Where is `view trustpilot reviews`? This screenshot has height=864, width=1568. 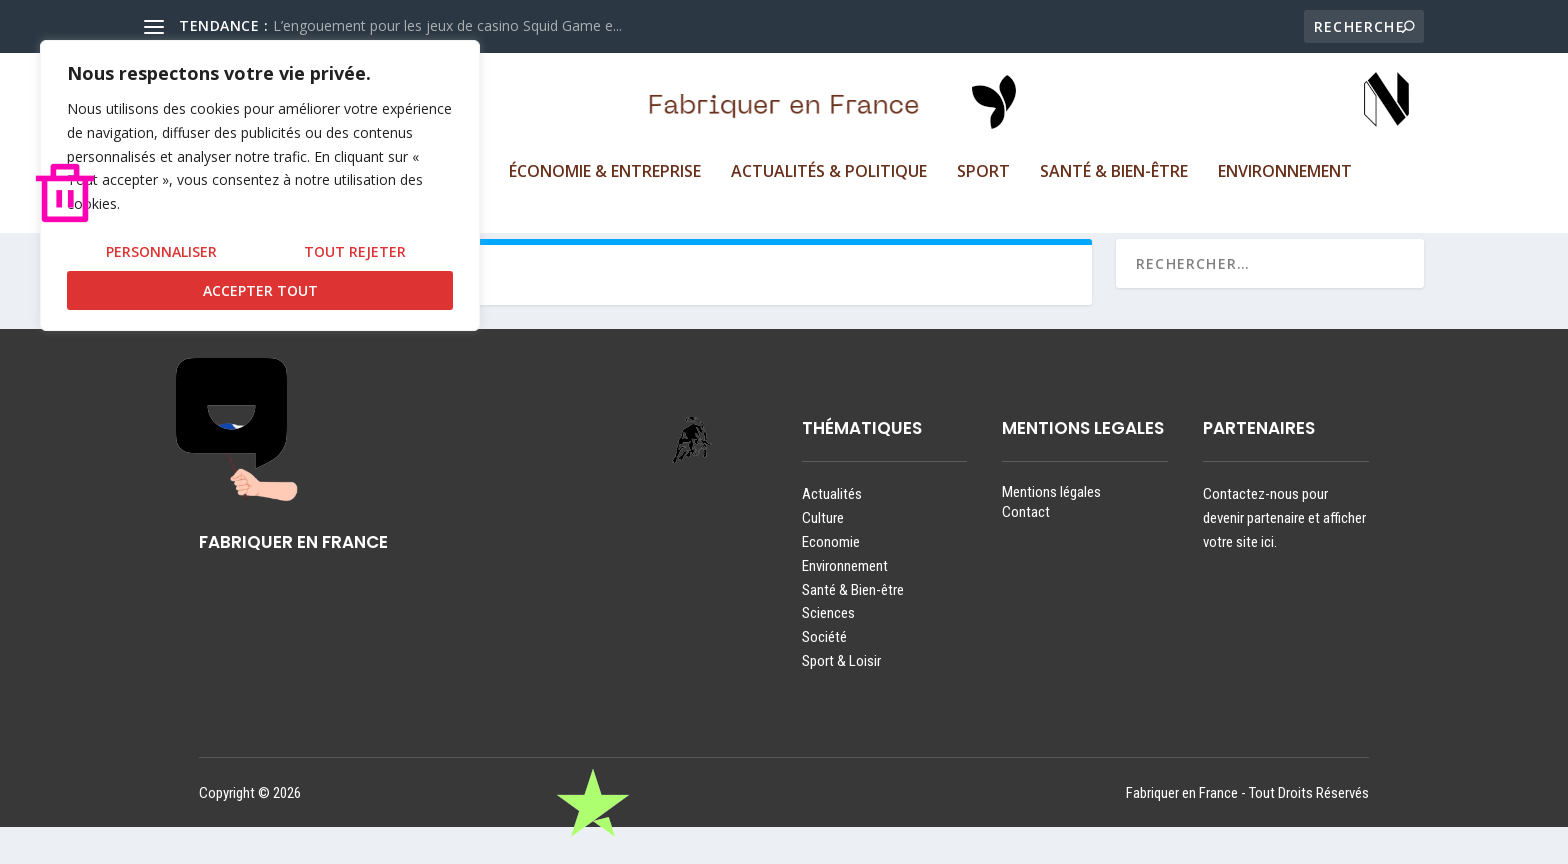 view trustpilot reviews is located at coordinates (593, 803).